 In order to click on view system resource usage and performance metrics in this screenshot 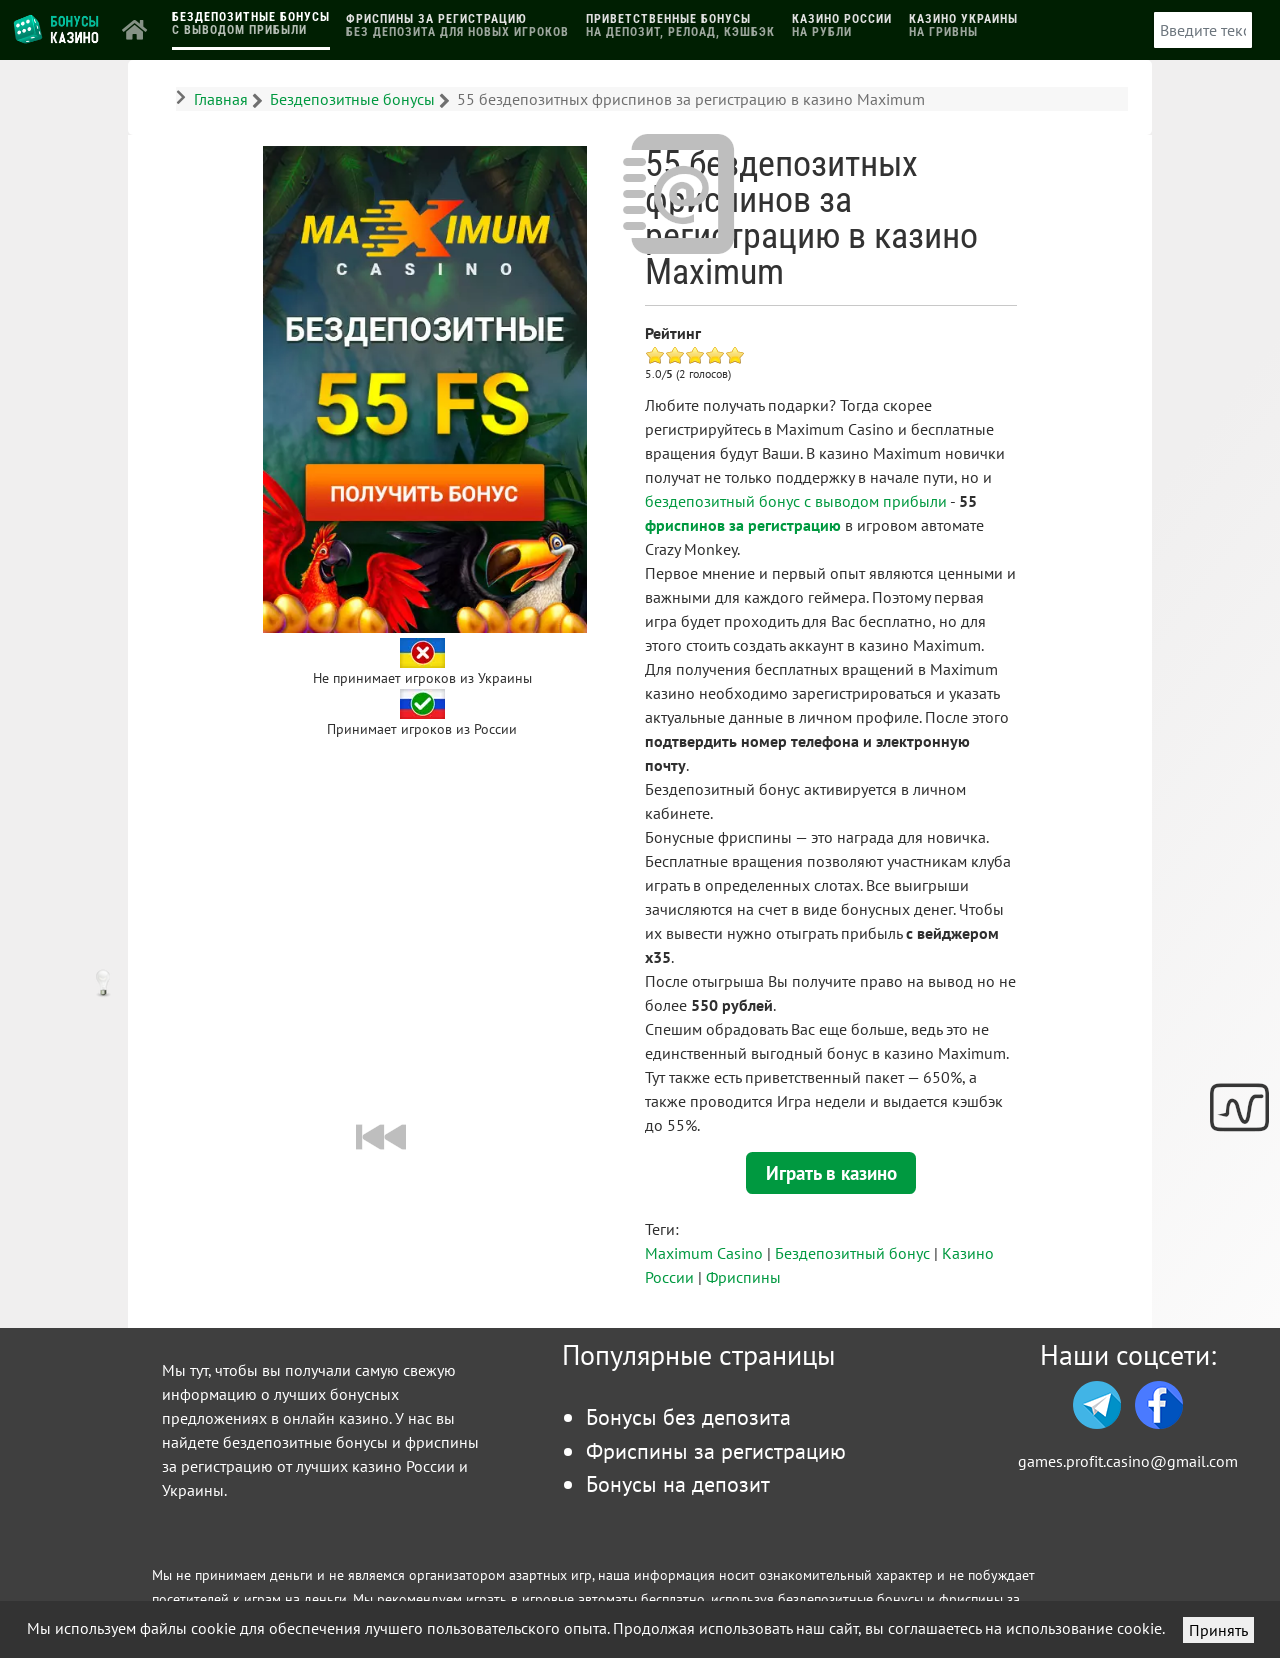, I will do `click(1239, 1105)`.